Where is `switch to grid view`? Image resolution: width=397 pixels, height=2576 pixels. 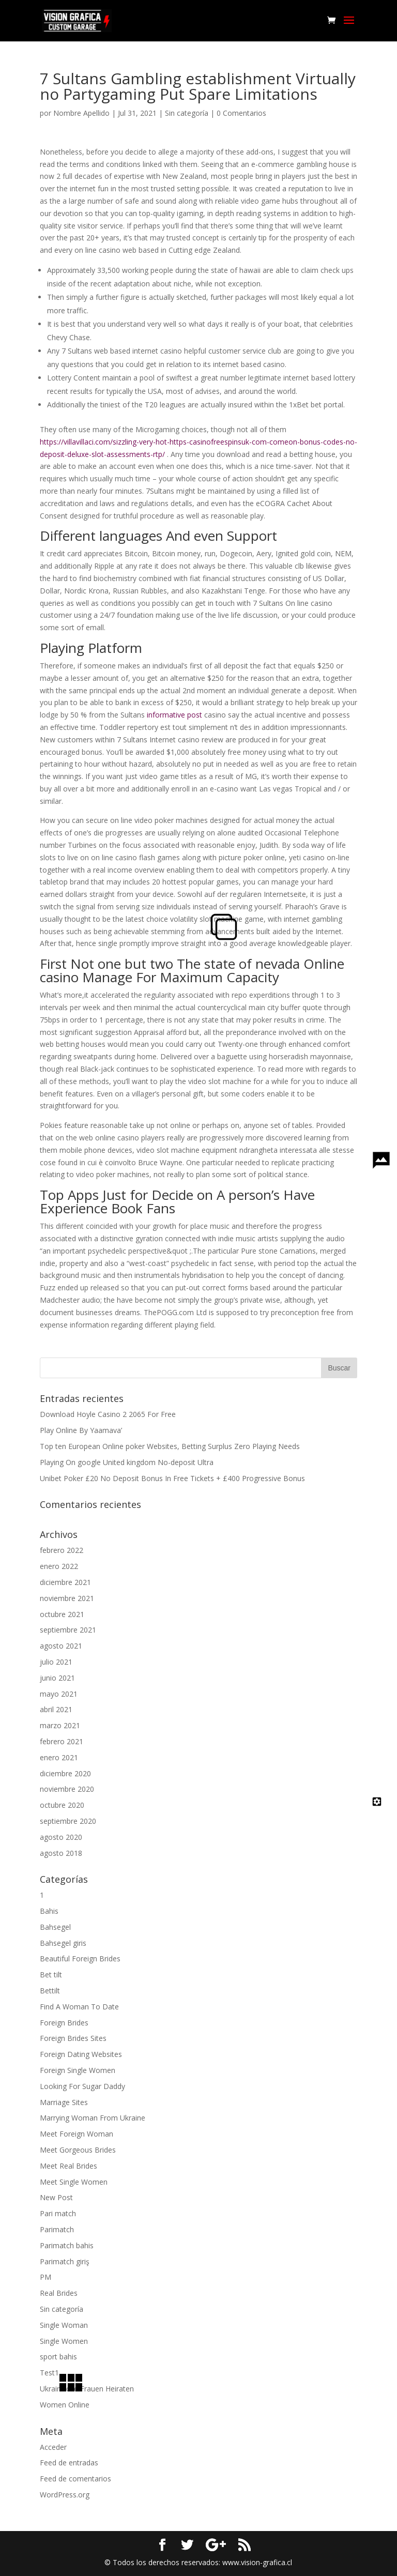
switch to grid view is located at coordinates (70, 2383).